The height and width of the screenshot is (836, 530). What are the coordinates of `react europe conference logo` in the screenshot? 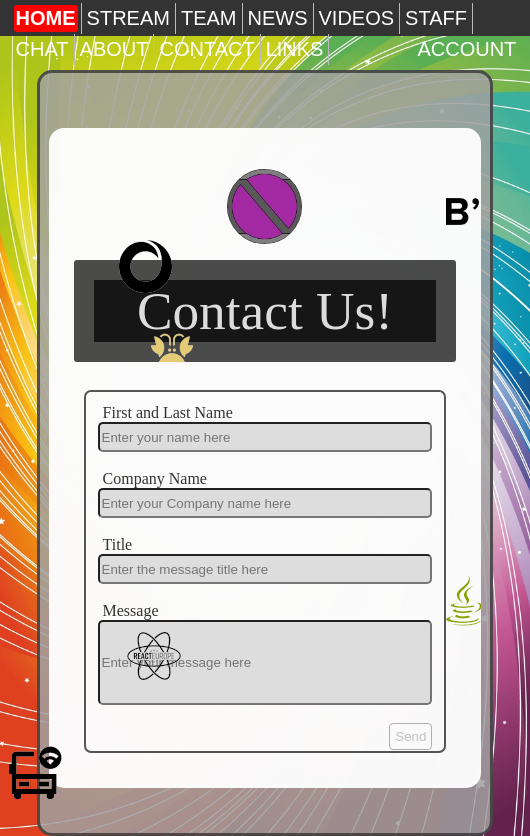 It's located at (154, 656).